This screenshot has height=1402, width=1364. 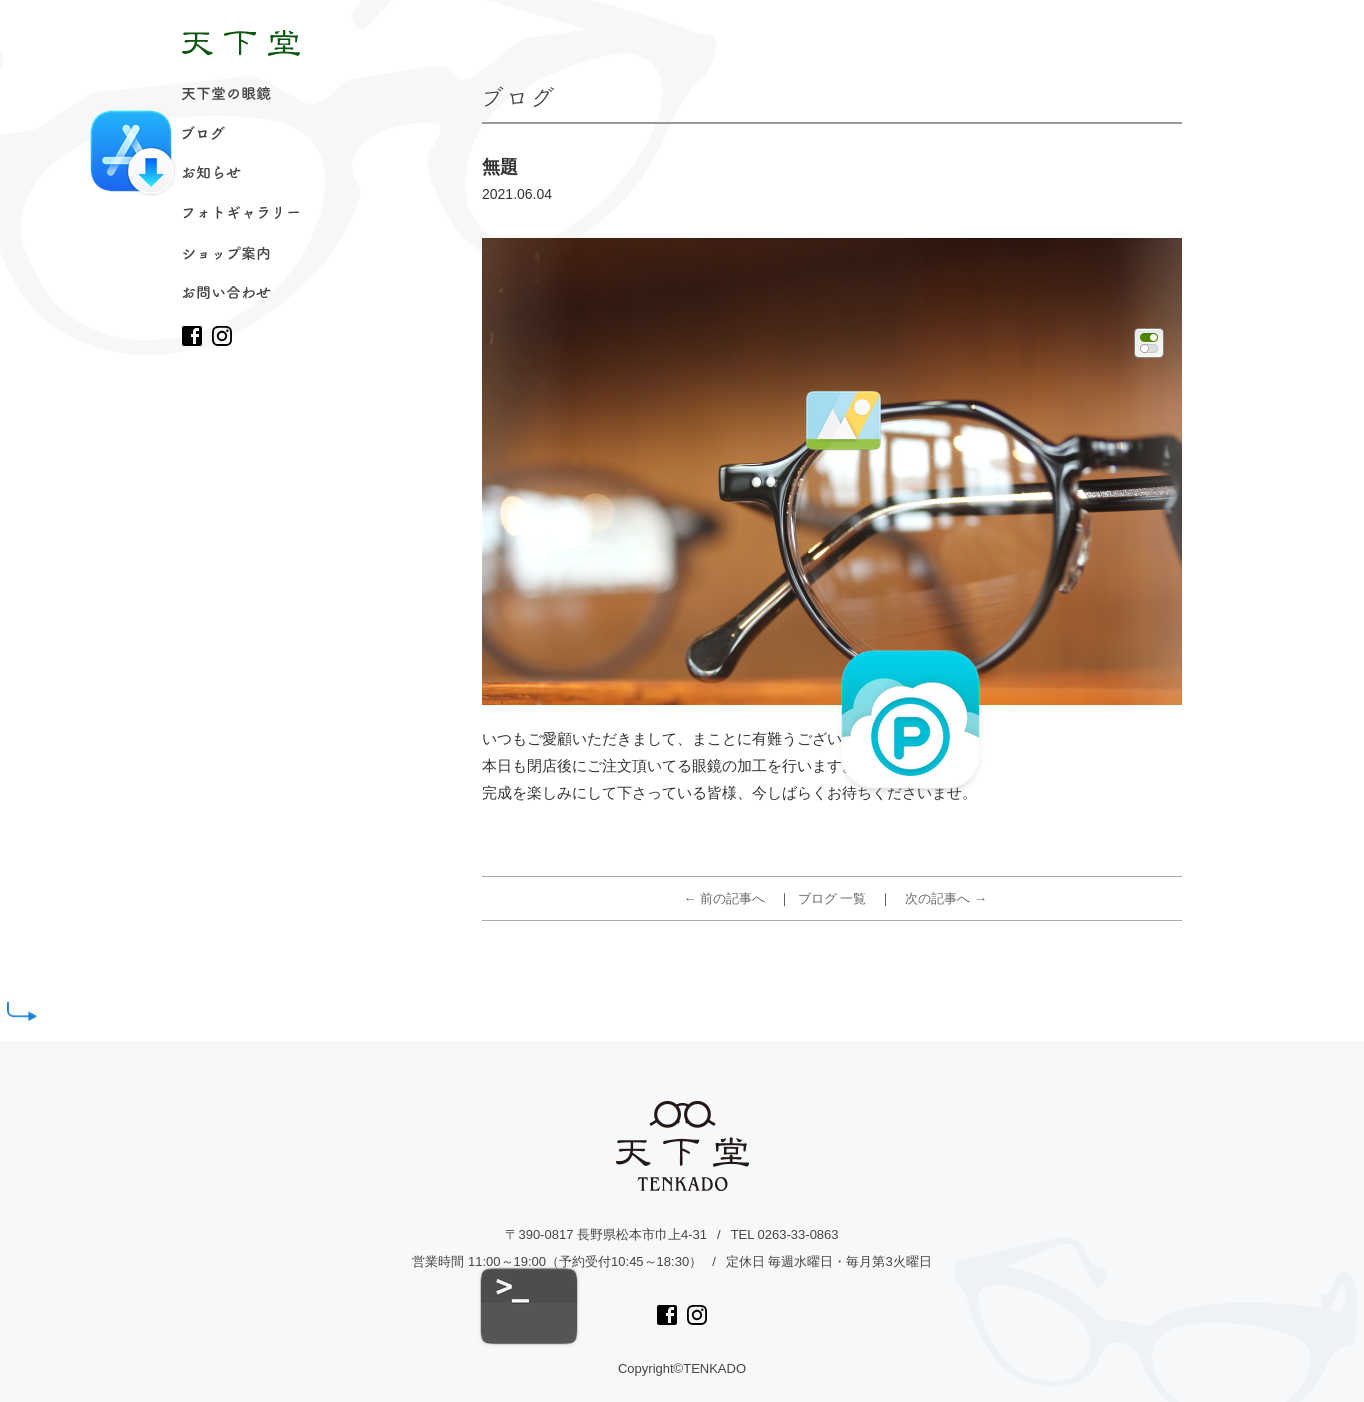 I want to click on open the terminal application, so click(x=529, y=1306).